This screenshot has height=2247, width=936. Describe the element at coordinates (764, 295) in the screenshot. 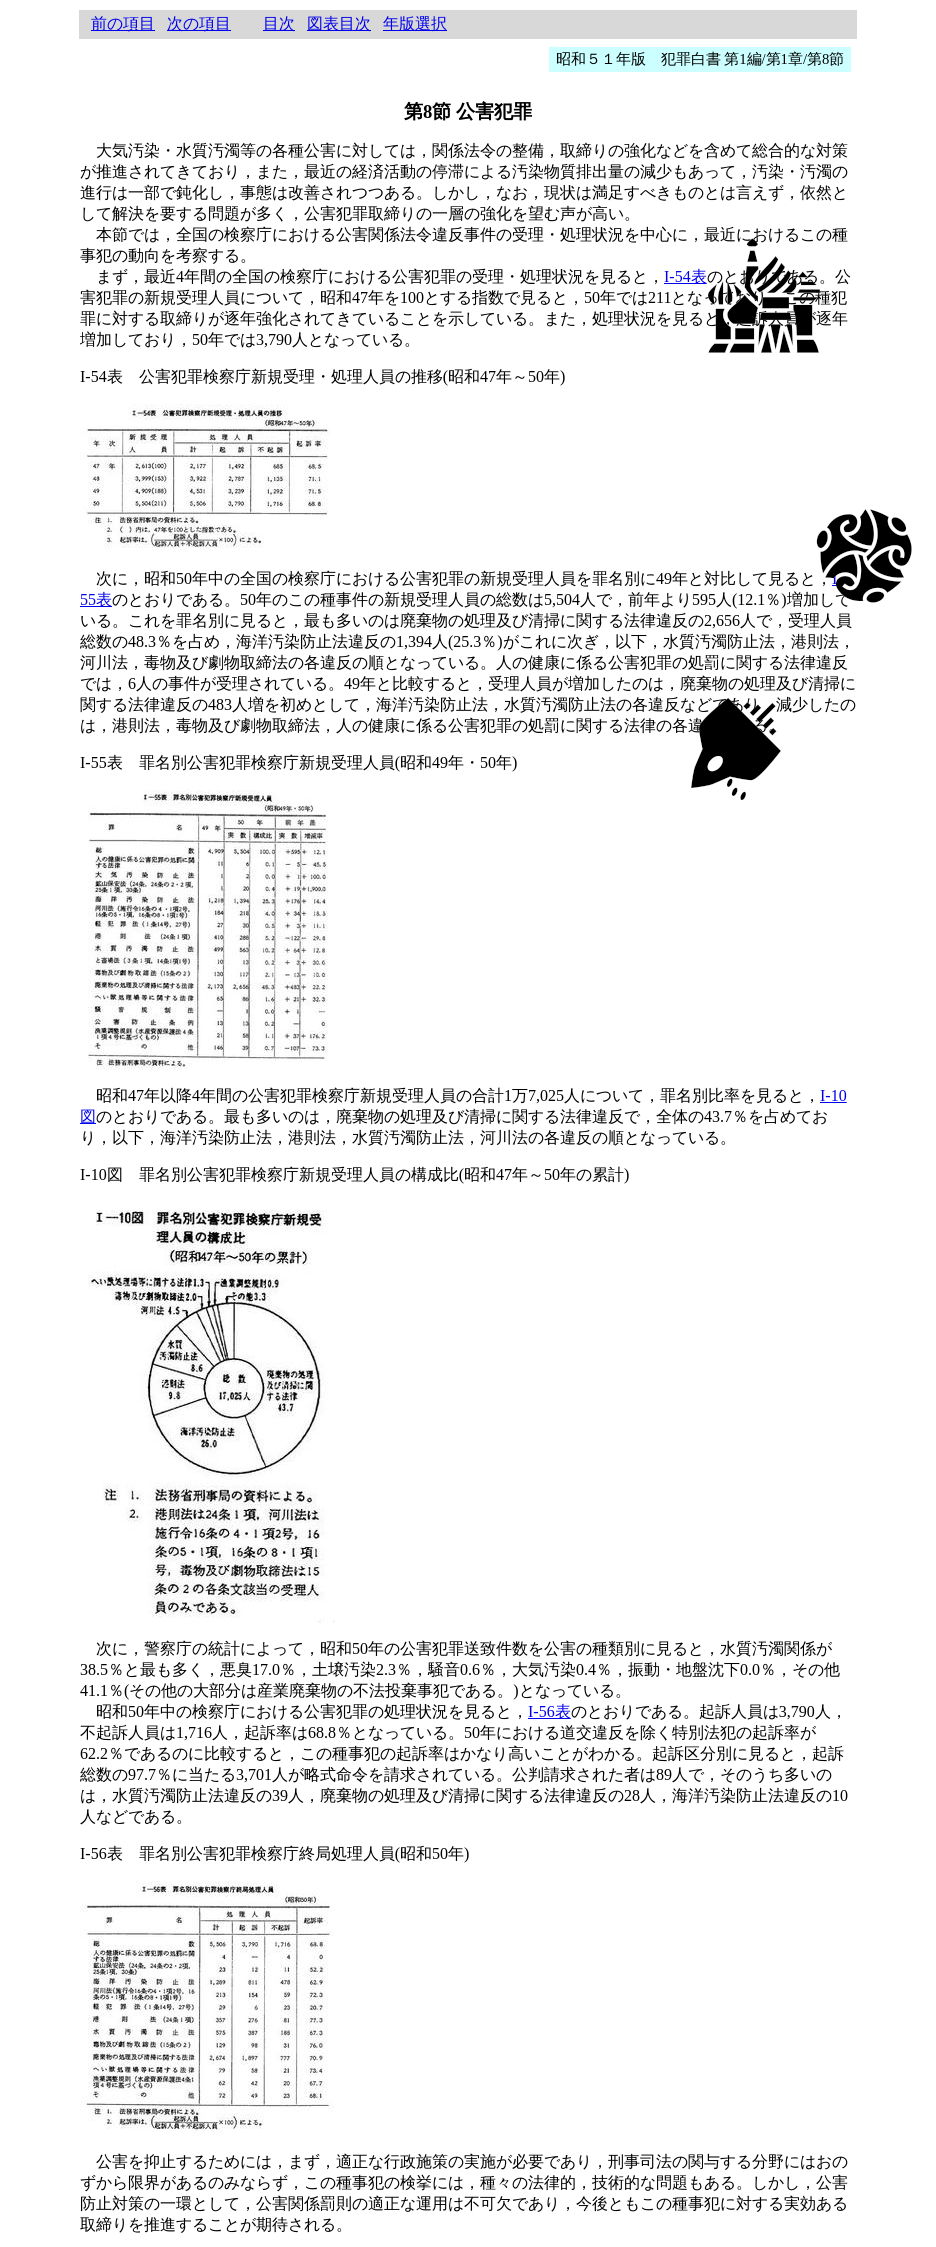

I see `indicates a Moscow or Russia-related destination` at that location.